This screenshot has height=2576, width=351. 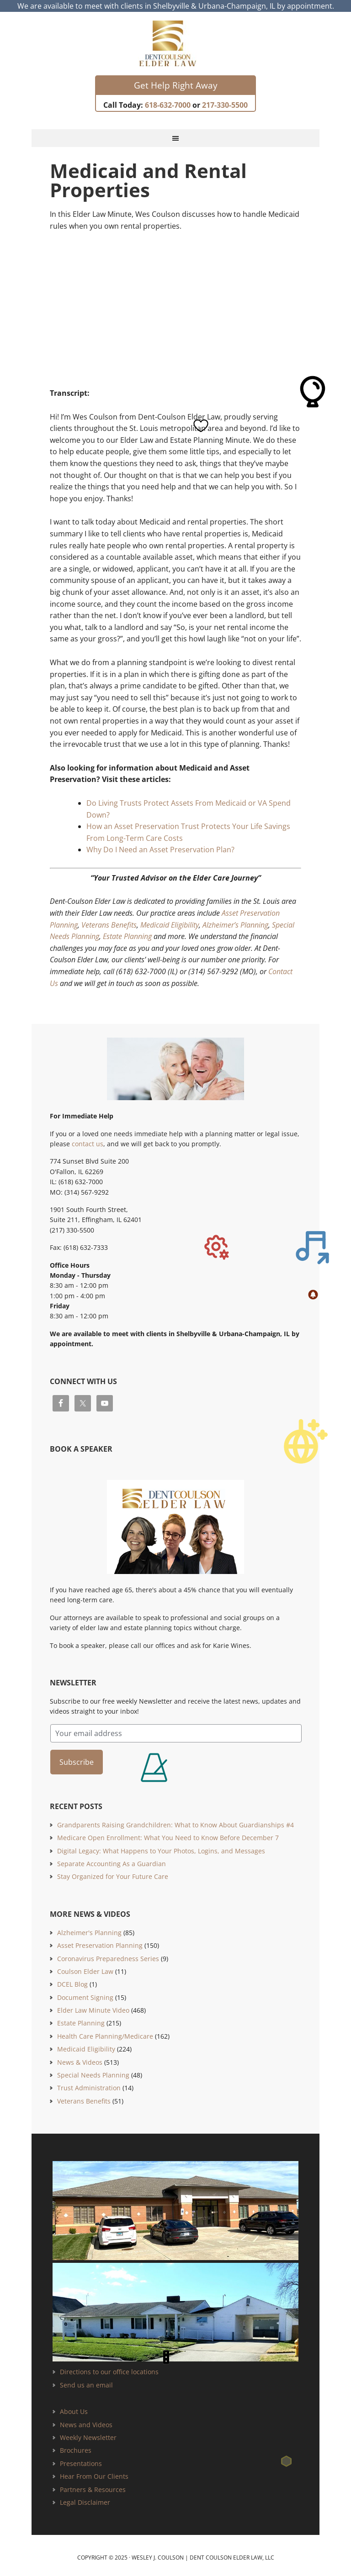 I want to click on open more options menu, so click(x=166, y=2357).